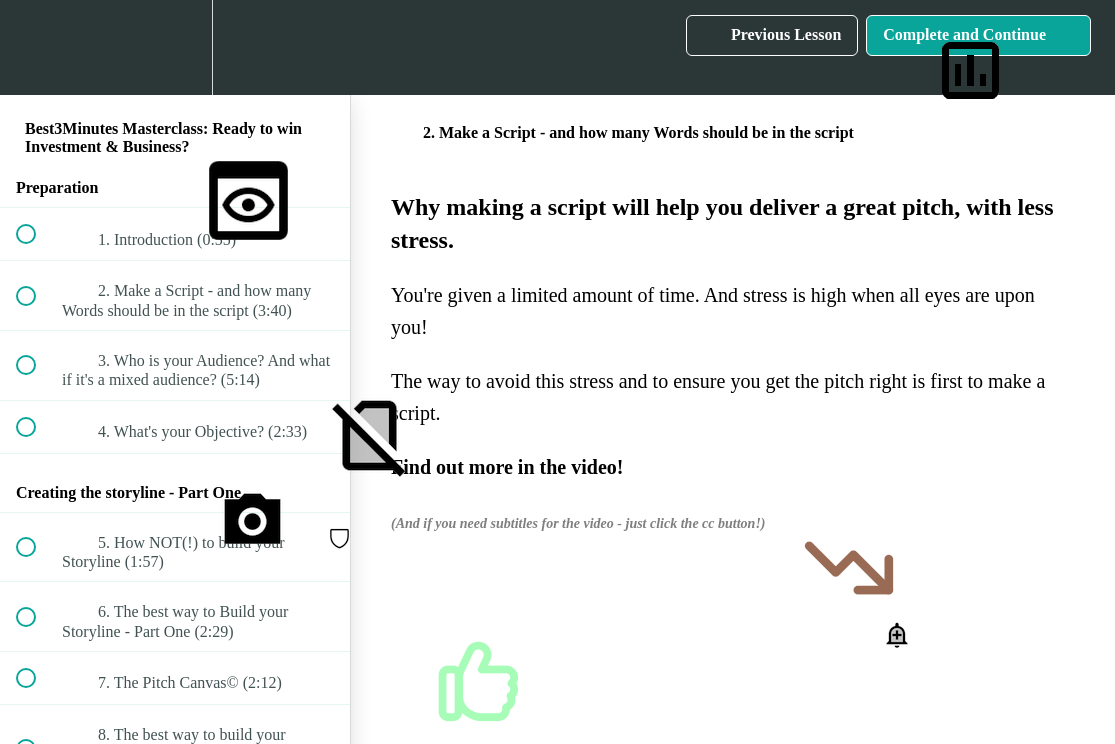 This screenshot has width=1115, height=744. What do you see at coordinates (248, 200) in the screenshot?
I see `preview file or document before opening` at bounding box center [248, 200].